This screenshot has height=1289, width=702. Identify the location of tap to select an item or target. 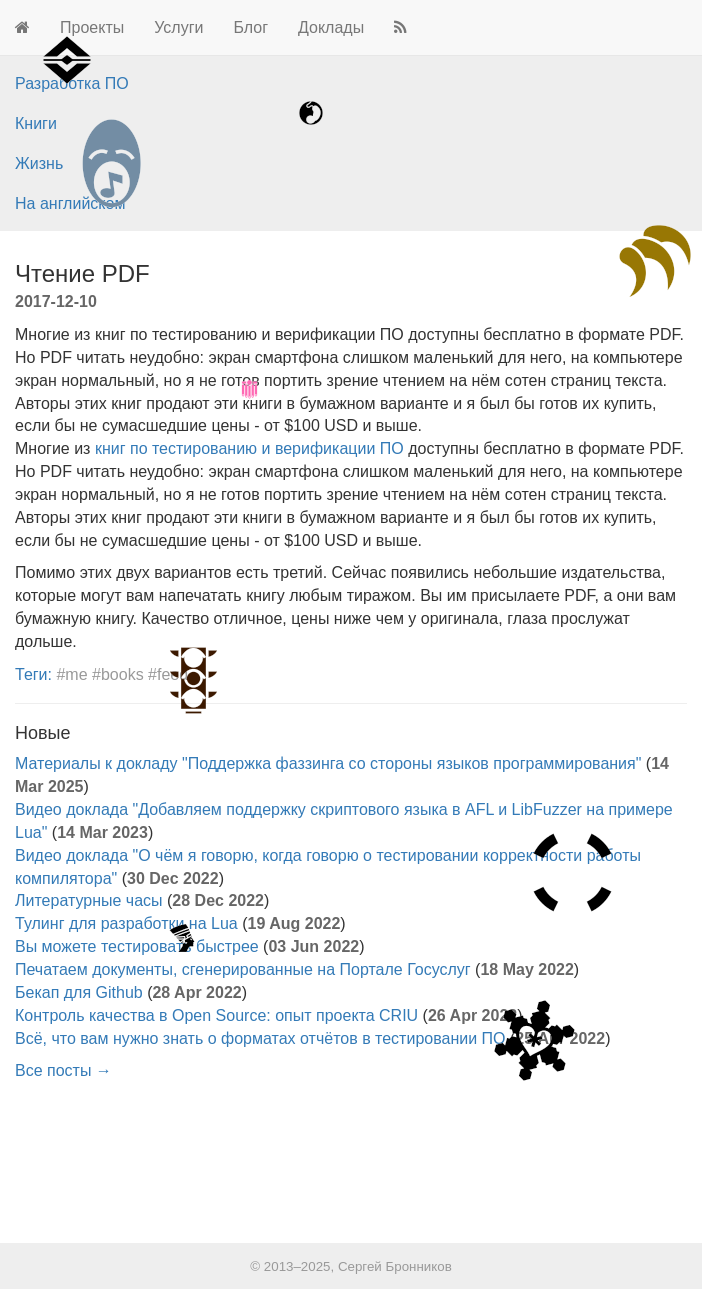
(572, 872).